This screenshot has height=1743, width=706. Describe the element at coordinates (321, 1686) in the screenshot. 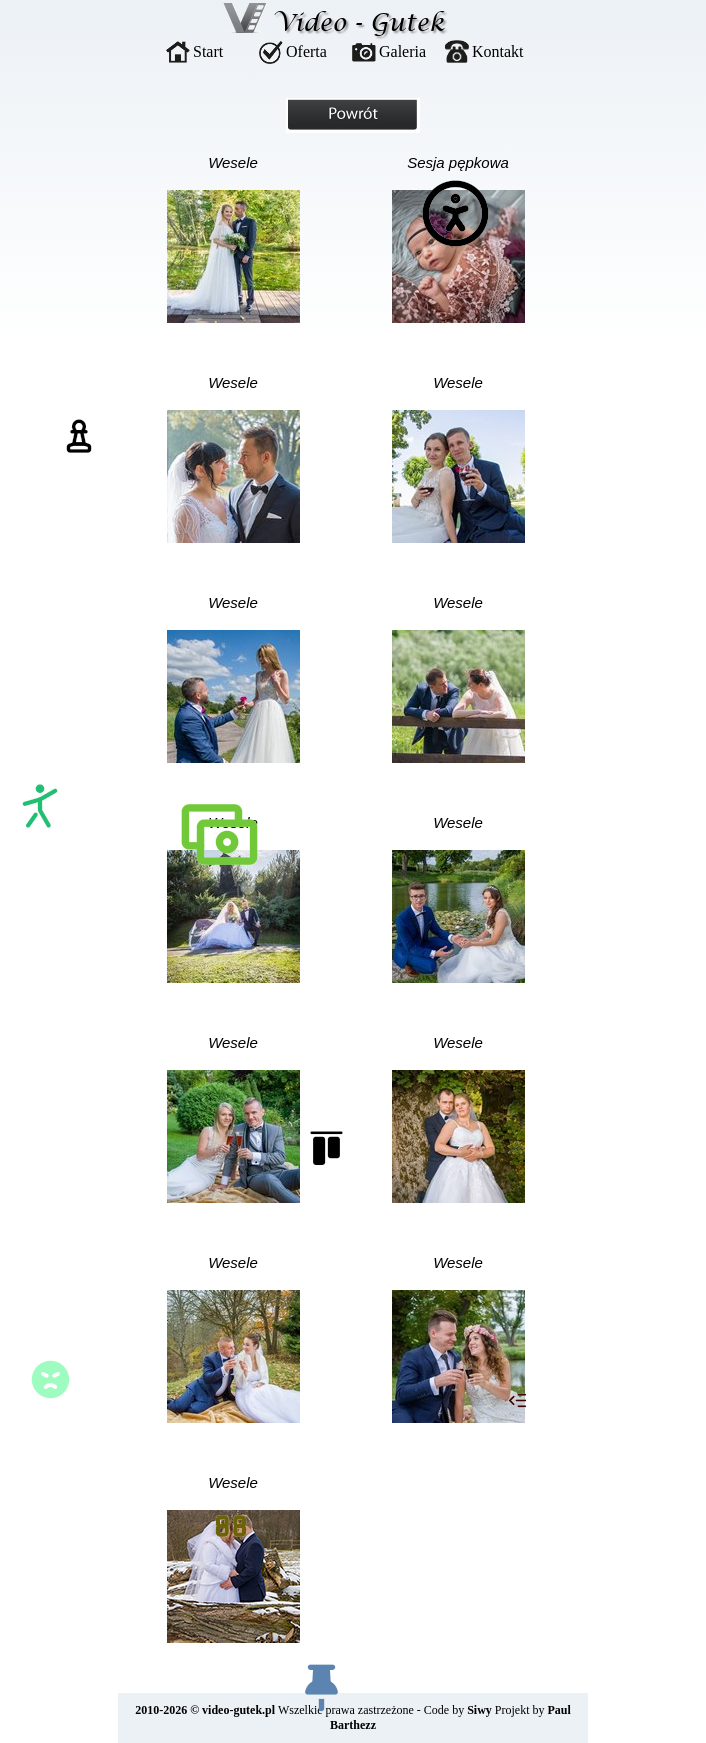

I see `pin an item to keep it visible` at that location.